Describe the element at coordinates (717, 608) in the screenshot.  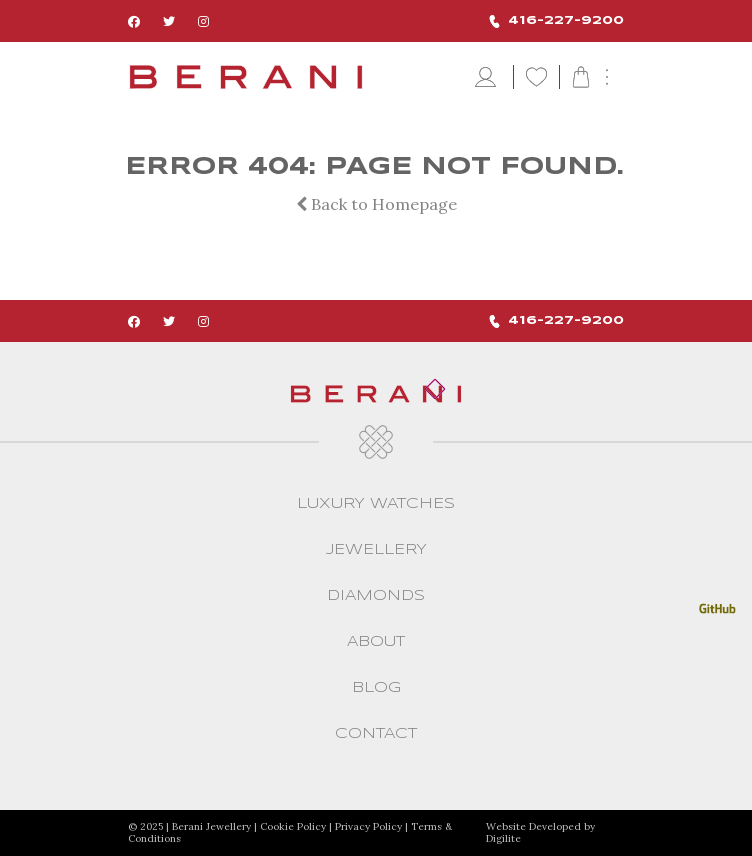
I see `link to GitHub repository` at that location.